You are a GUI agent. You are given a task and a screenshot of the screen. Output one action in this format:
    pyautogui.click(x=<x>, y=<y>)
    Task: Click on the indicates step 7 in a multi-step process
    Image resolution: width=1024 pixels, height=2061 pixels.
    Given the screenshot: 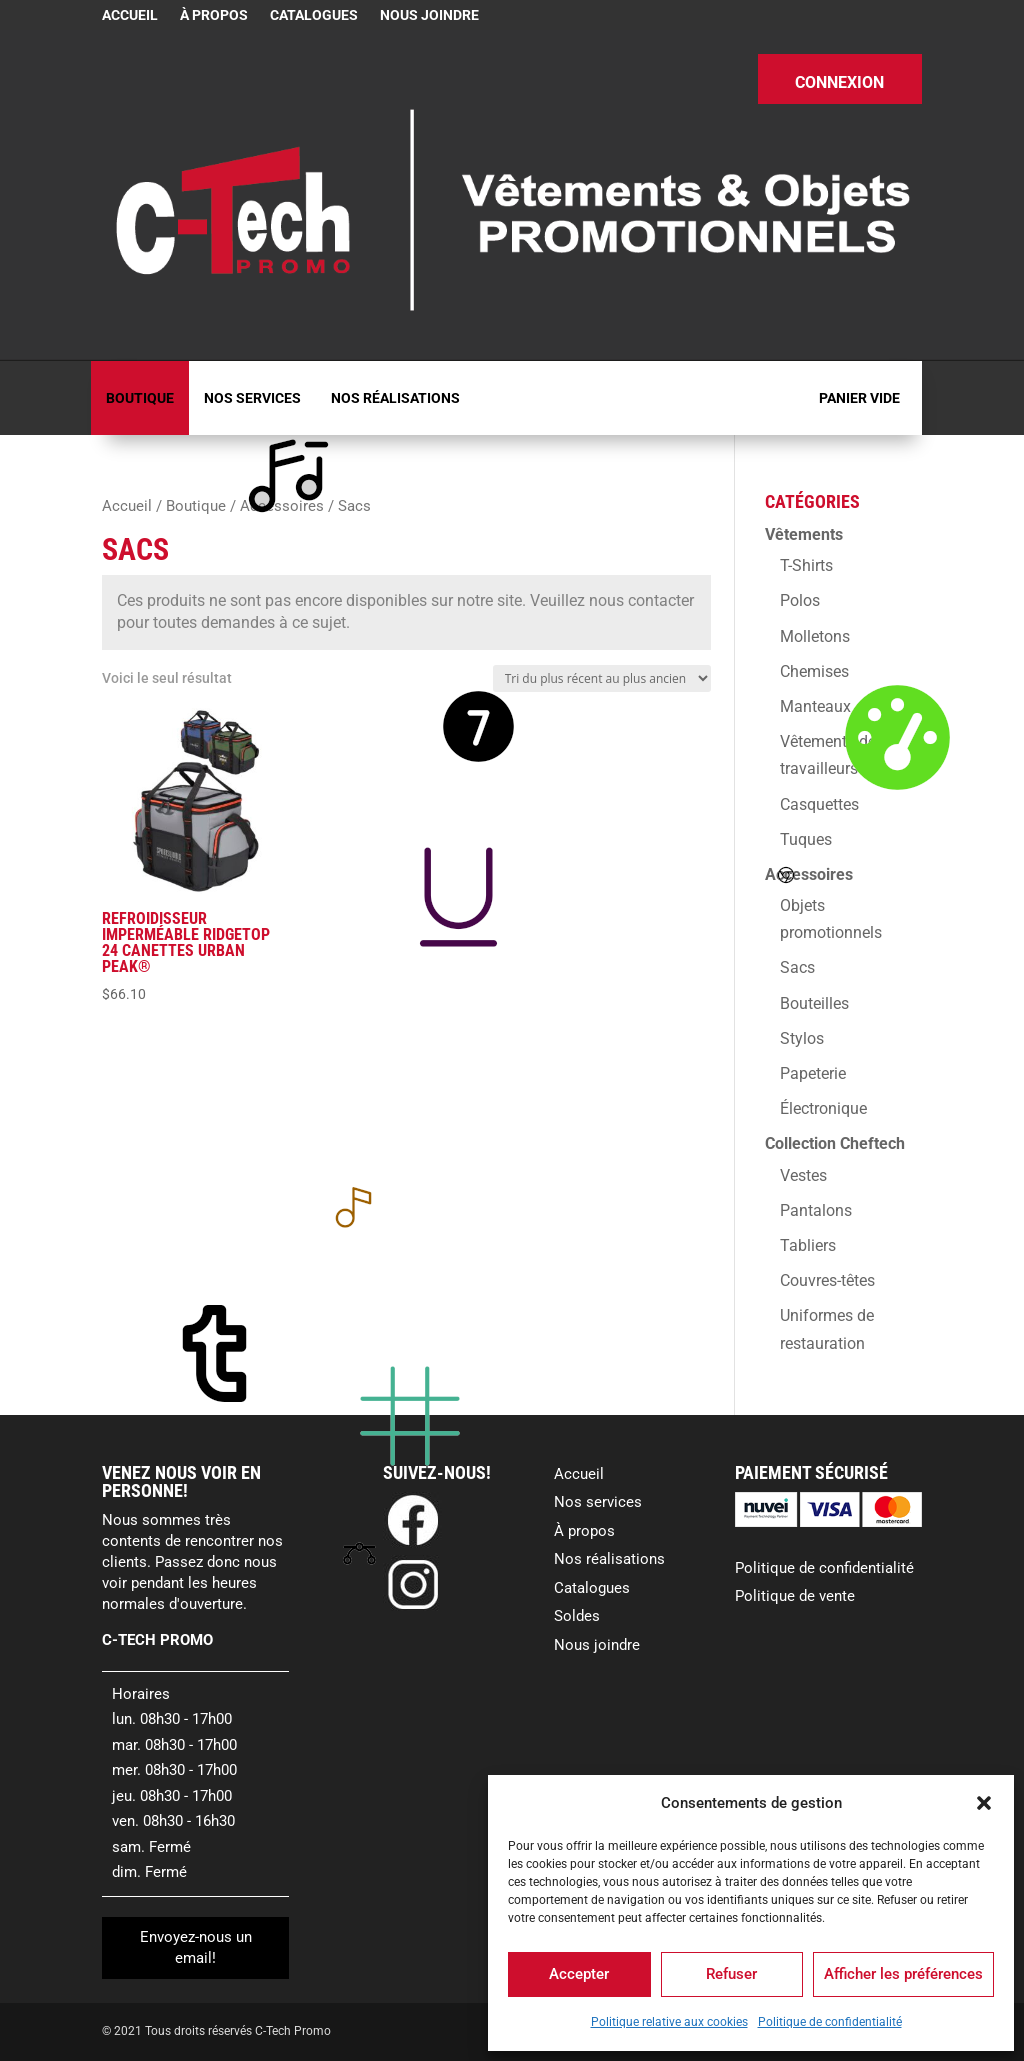 What is the action you would take?
    pyautogui.click(x=478, y=726)
    